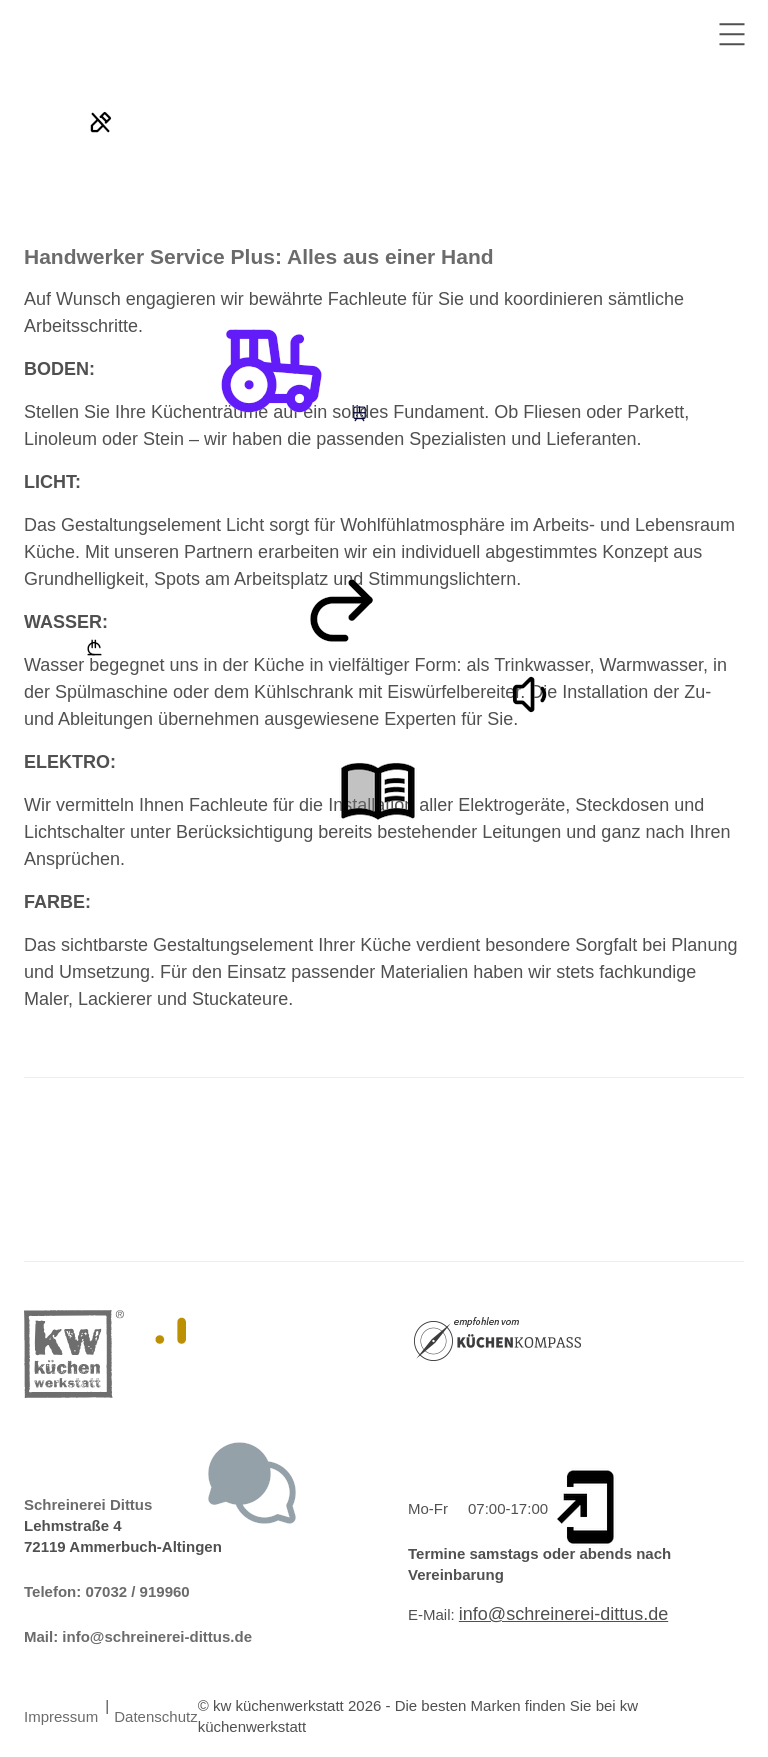  What do you see at coordinates (272, 371) in the screenshot?
I see `access farm or agricultural equipment settings` at bounding box center [272, 371].